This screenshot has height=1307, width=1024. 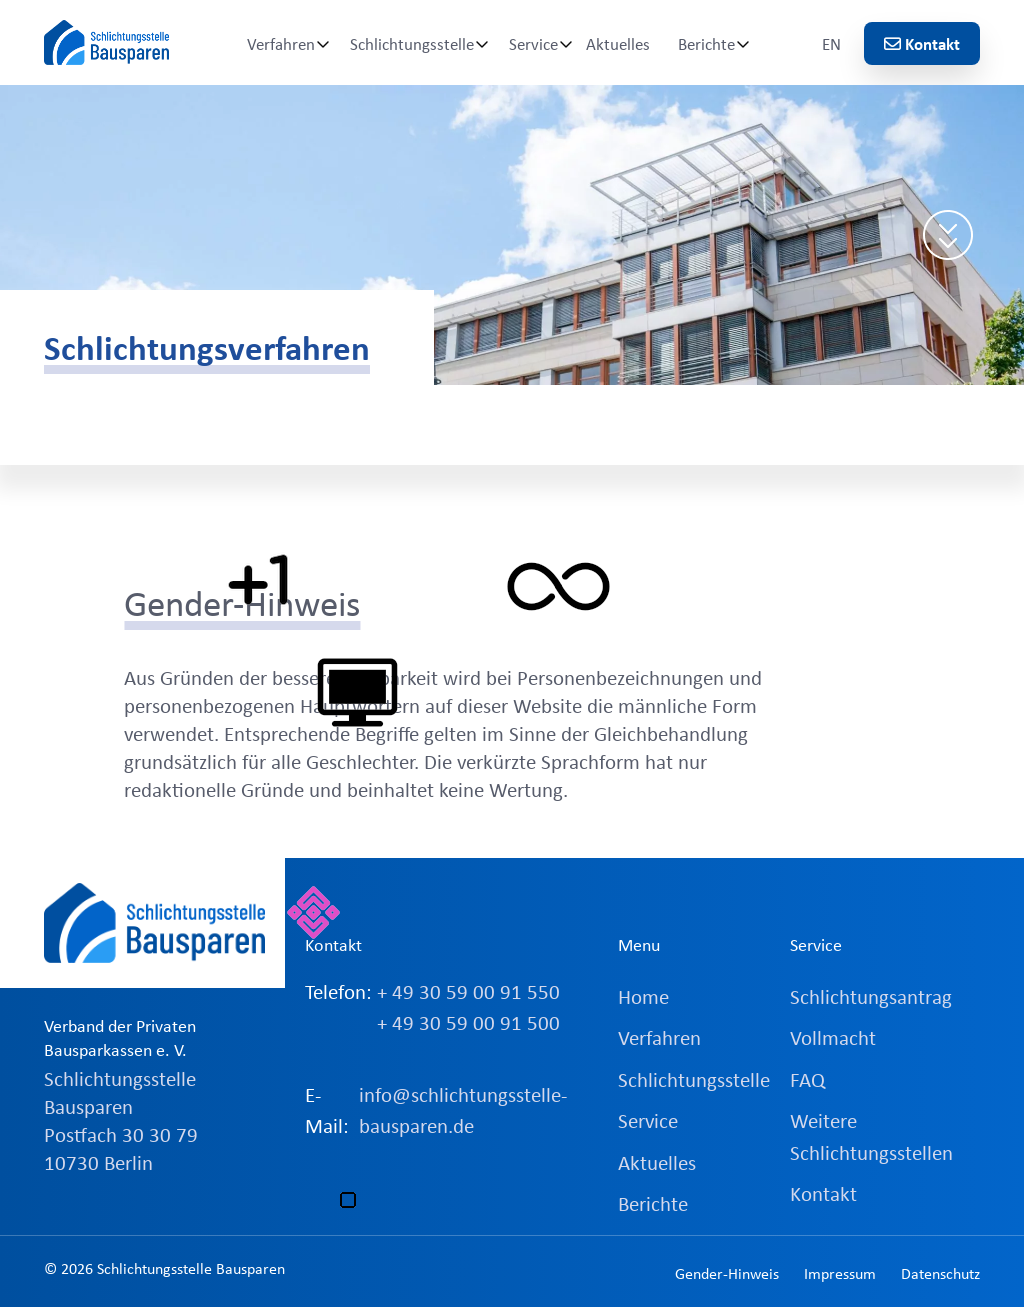 I want to click on access binance cryptocurrency exchange, so click(x=313, y=912).